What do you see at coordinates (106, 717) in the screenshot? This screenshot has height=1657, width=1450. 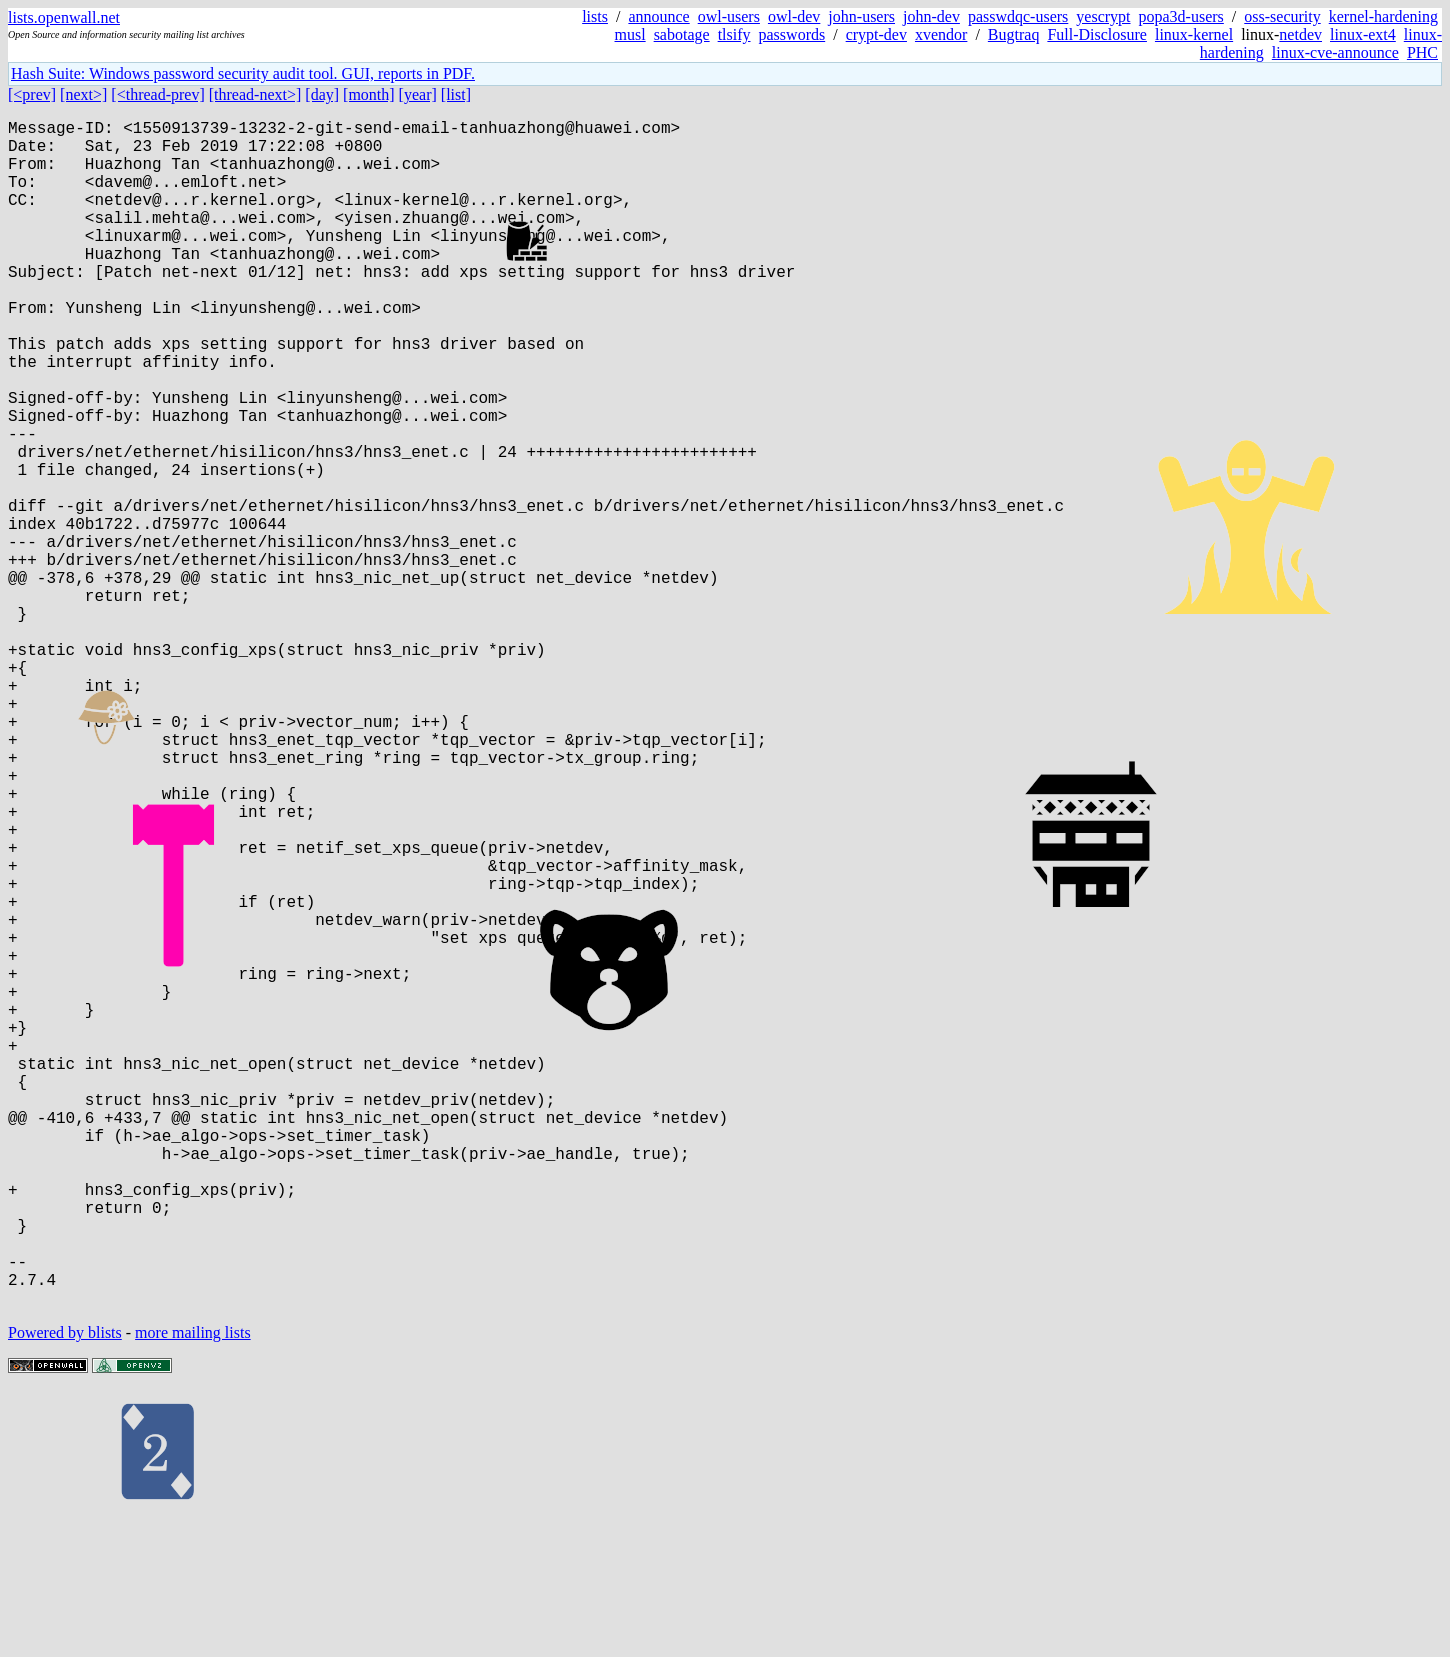 I see `select a flower hat accessory for your character` at bounding box center [106, 717].